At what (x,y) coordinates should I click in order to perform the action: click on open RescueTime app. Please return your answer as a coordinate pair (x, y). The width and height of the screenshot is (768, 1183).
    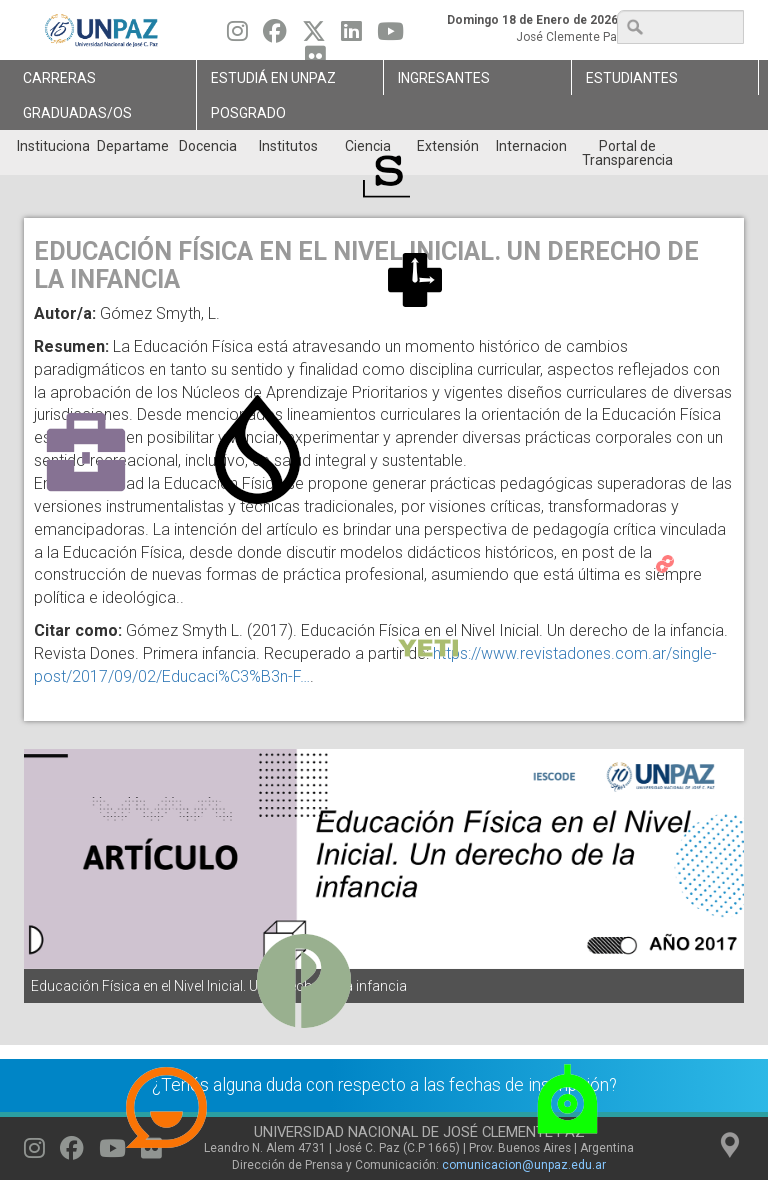
    Looking at the image, I should click on (415, 280).